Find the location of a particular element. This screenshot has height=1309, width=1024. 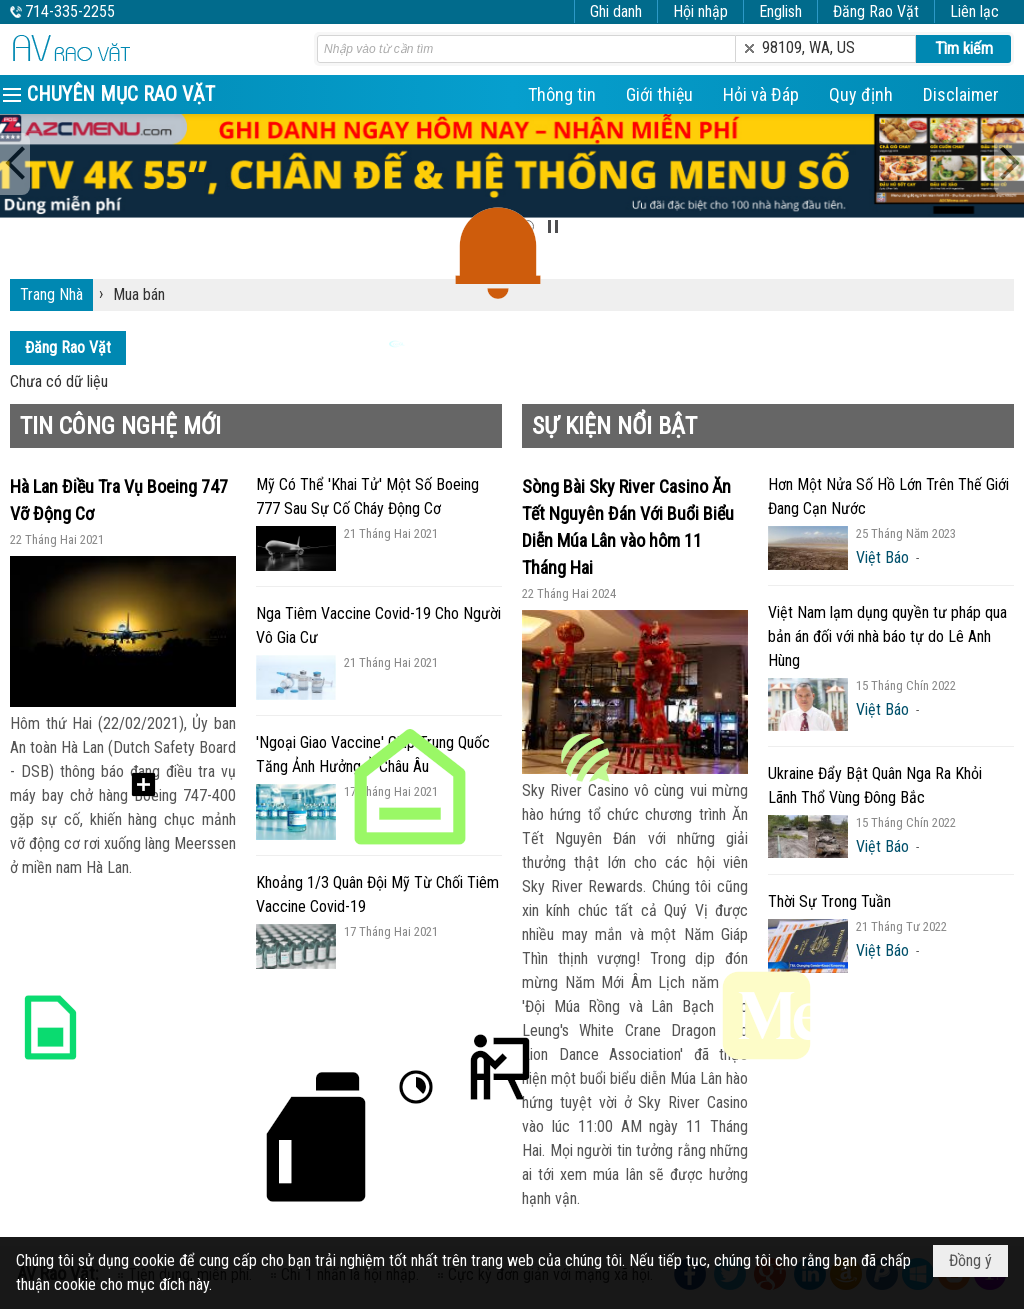

navigate to home screen is located at coordinates (410, 789).